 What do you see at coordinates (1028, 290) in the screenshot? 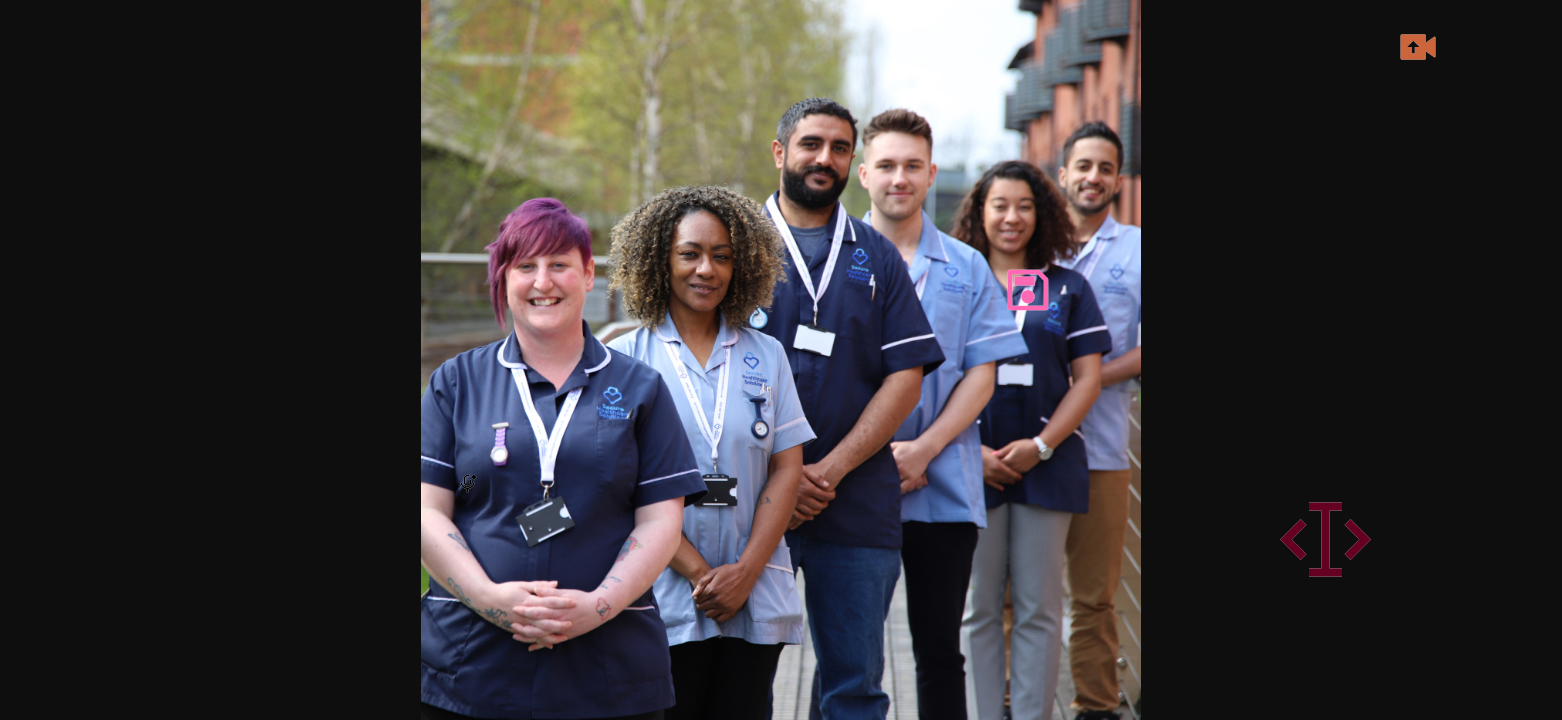
I see `save file or document` at bounding box center [1028, 290].